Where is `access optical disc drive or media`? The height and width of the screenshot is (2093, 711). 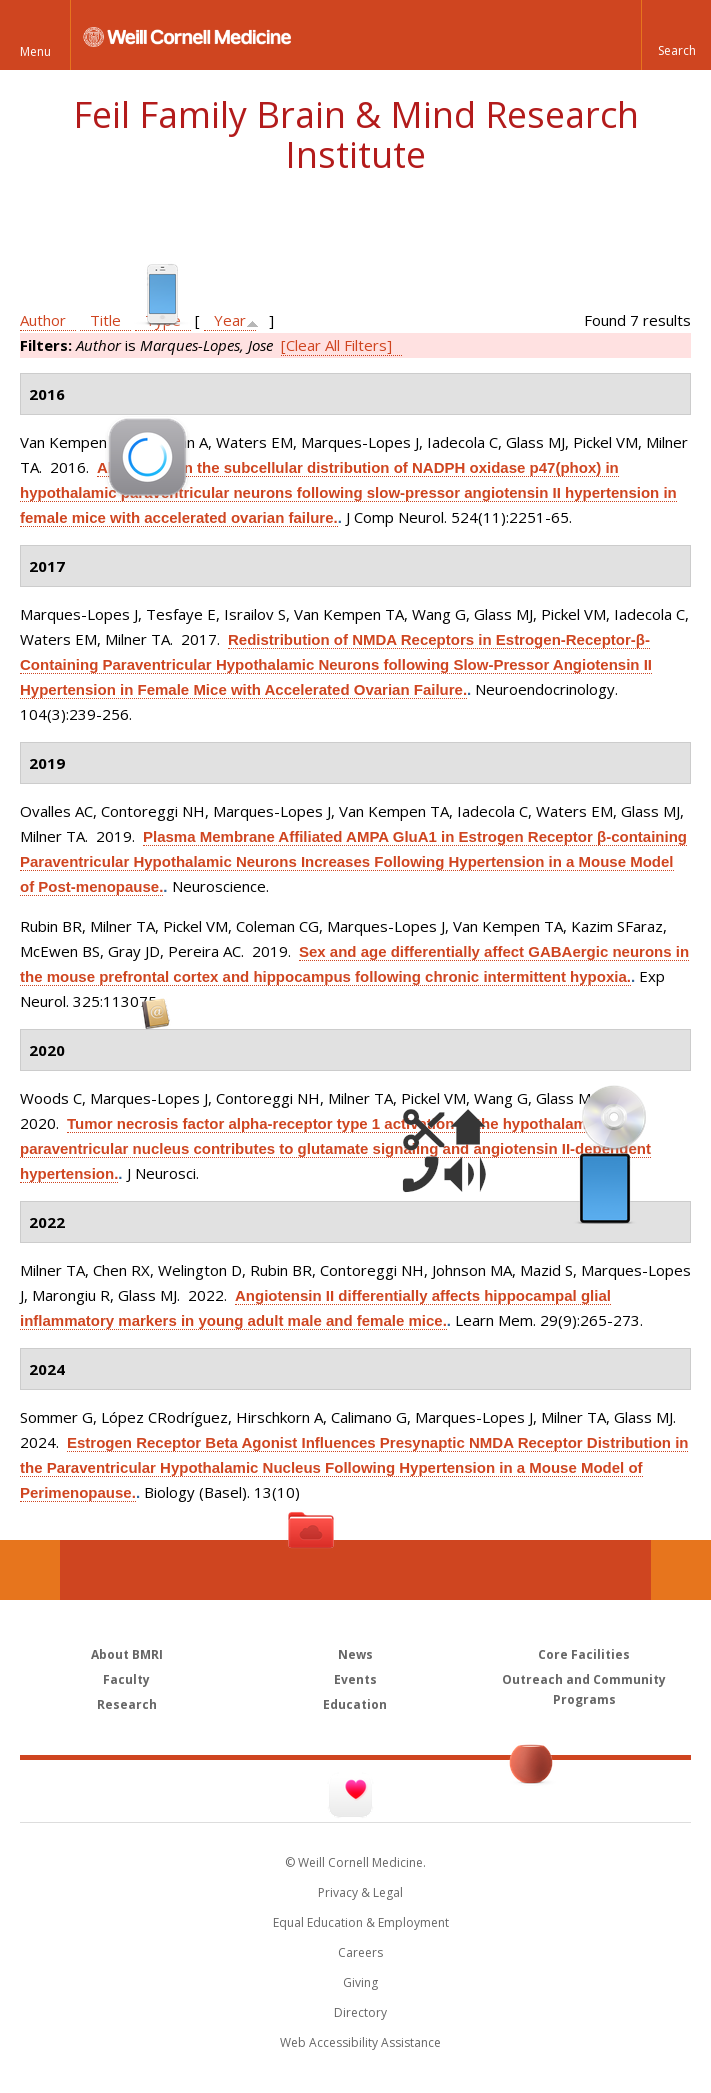
access optical disc drive or media is located at coordinates (614, 1117).